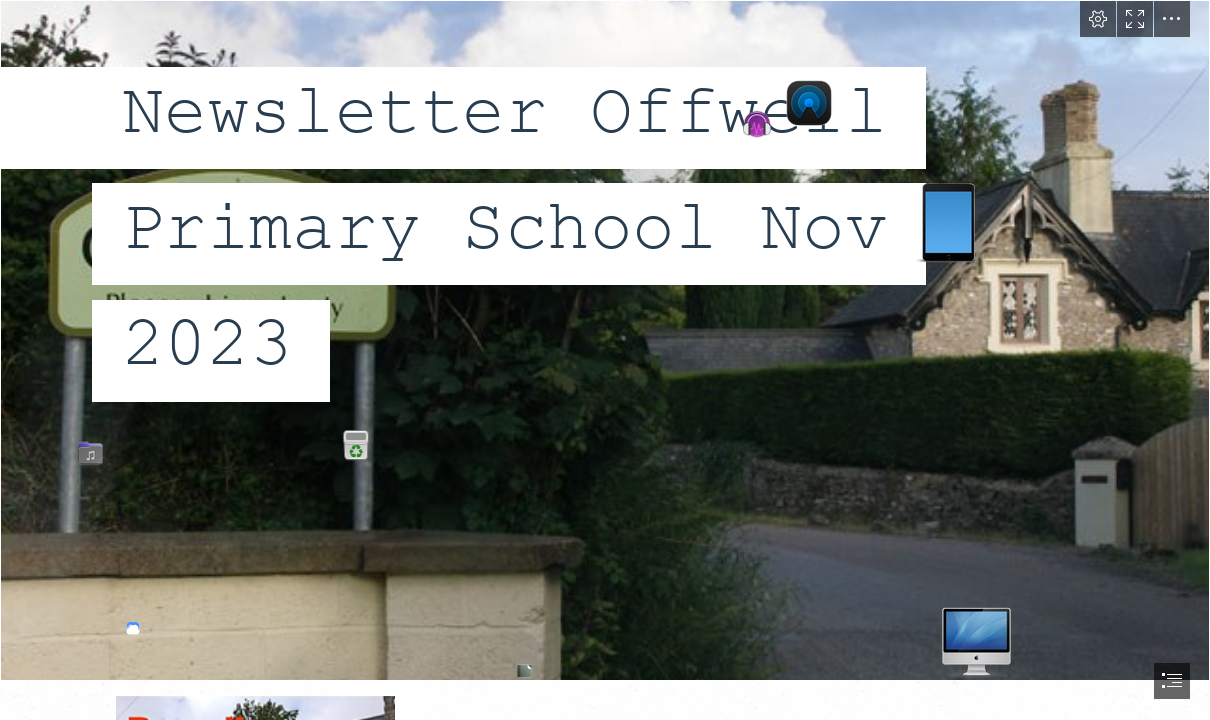 The image size is (1210, 720). What do you see at coordinates (356, 445) in the screenshot?
I see `open the trash or recycle bin` at bounding box center [356, 445].